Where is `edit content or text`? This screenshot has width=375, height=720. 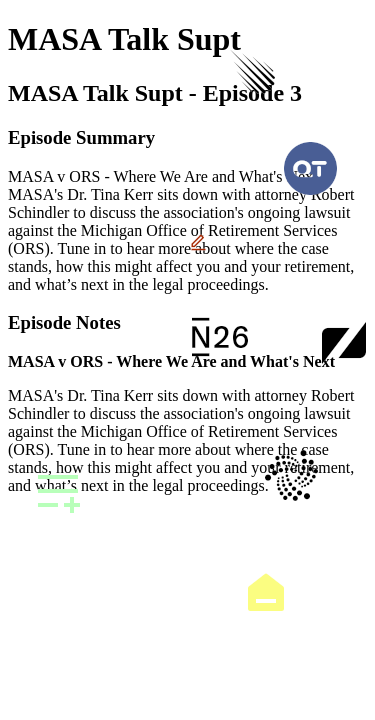 edit content or text is located at coordinates (198, 242).